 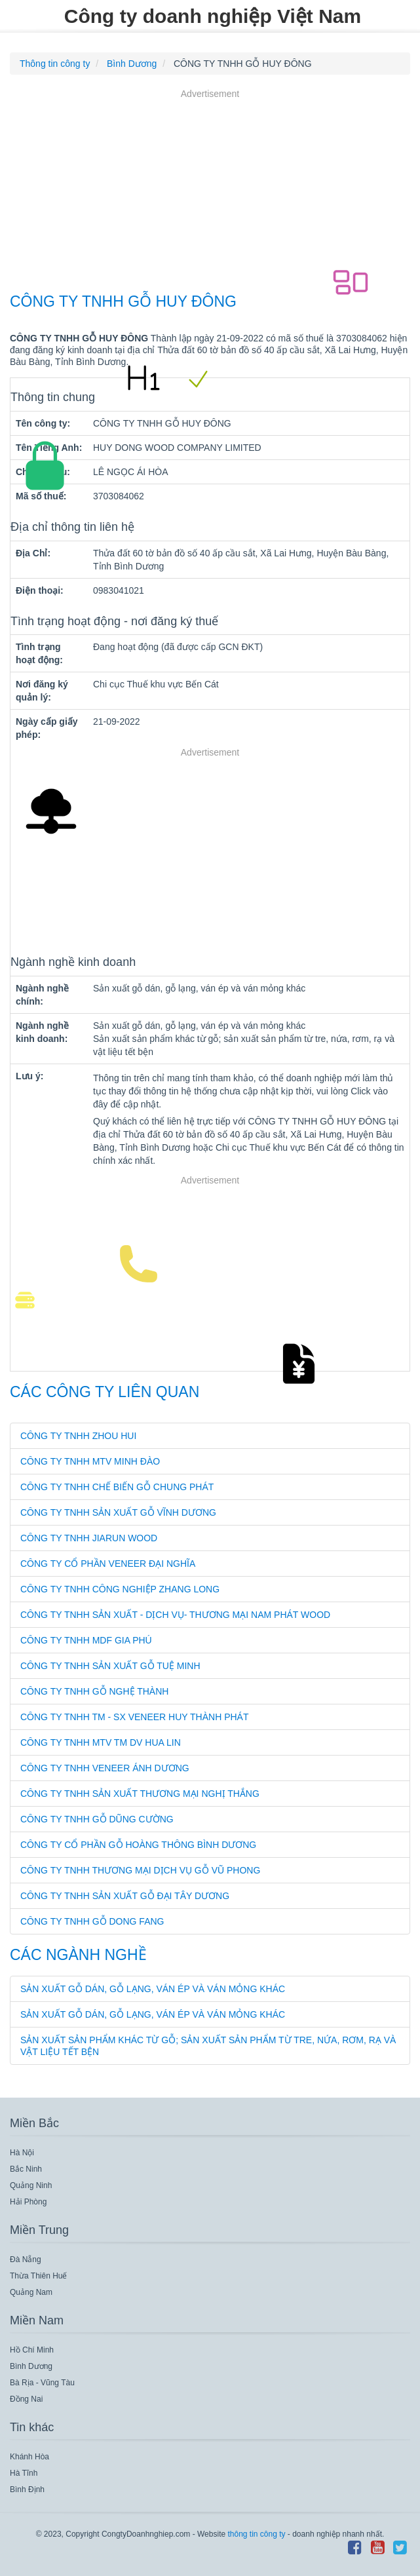 What do you see at coordinates (138, 1263) in the screenshot?
I see `make a phone call` at bounding box center [138, 1263].